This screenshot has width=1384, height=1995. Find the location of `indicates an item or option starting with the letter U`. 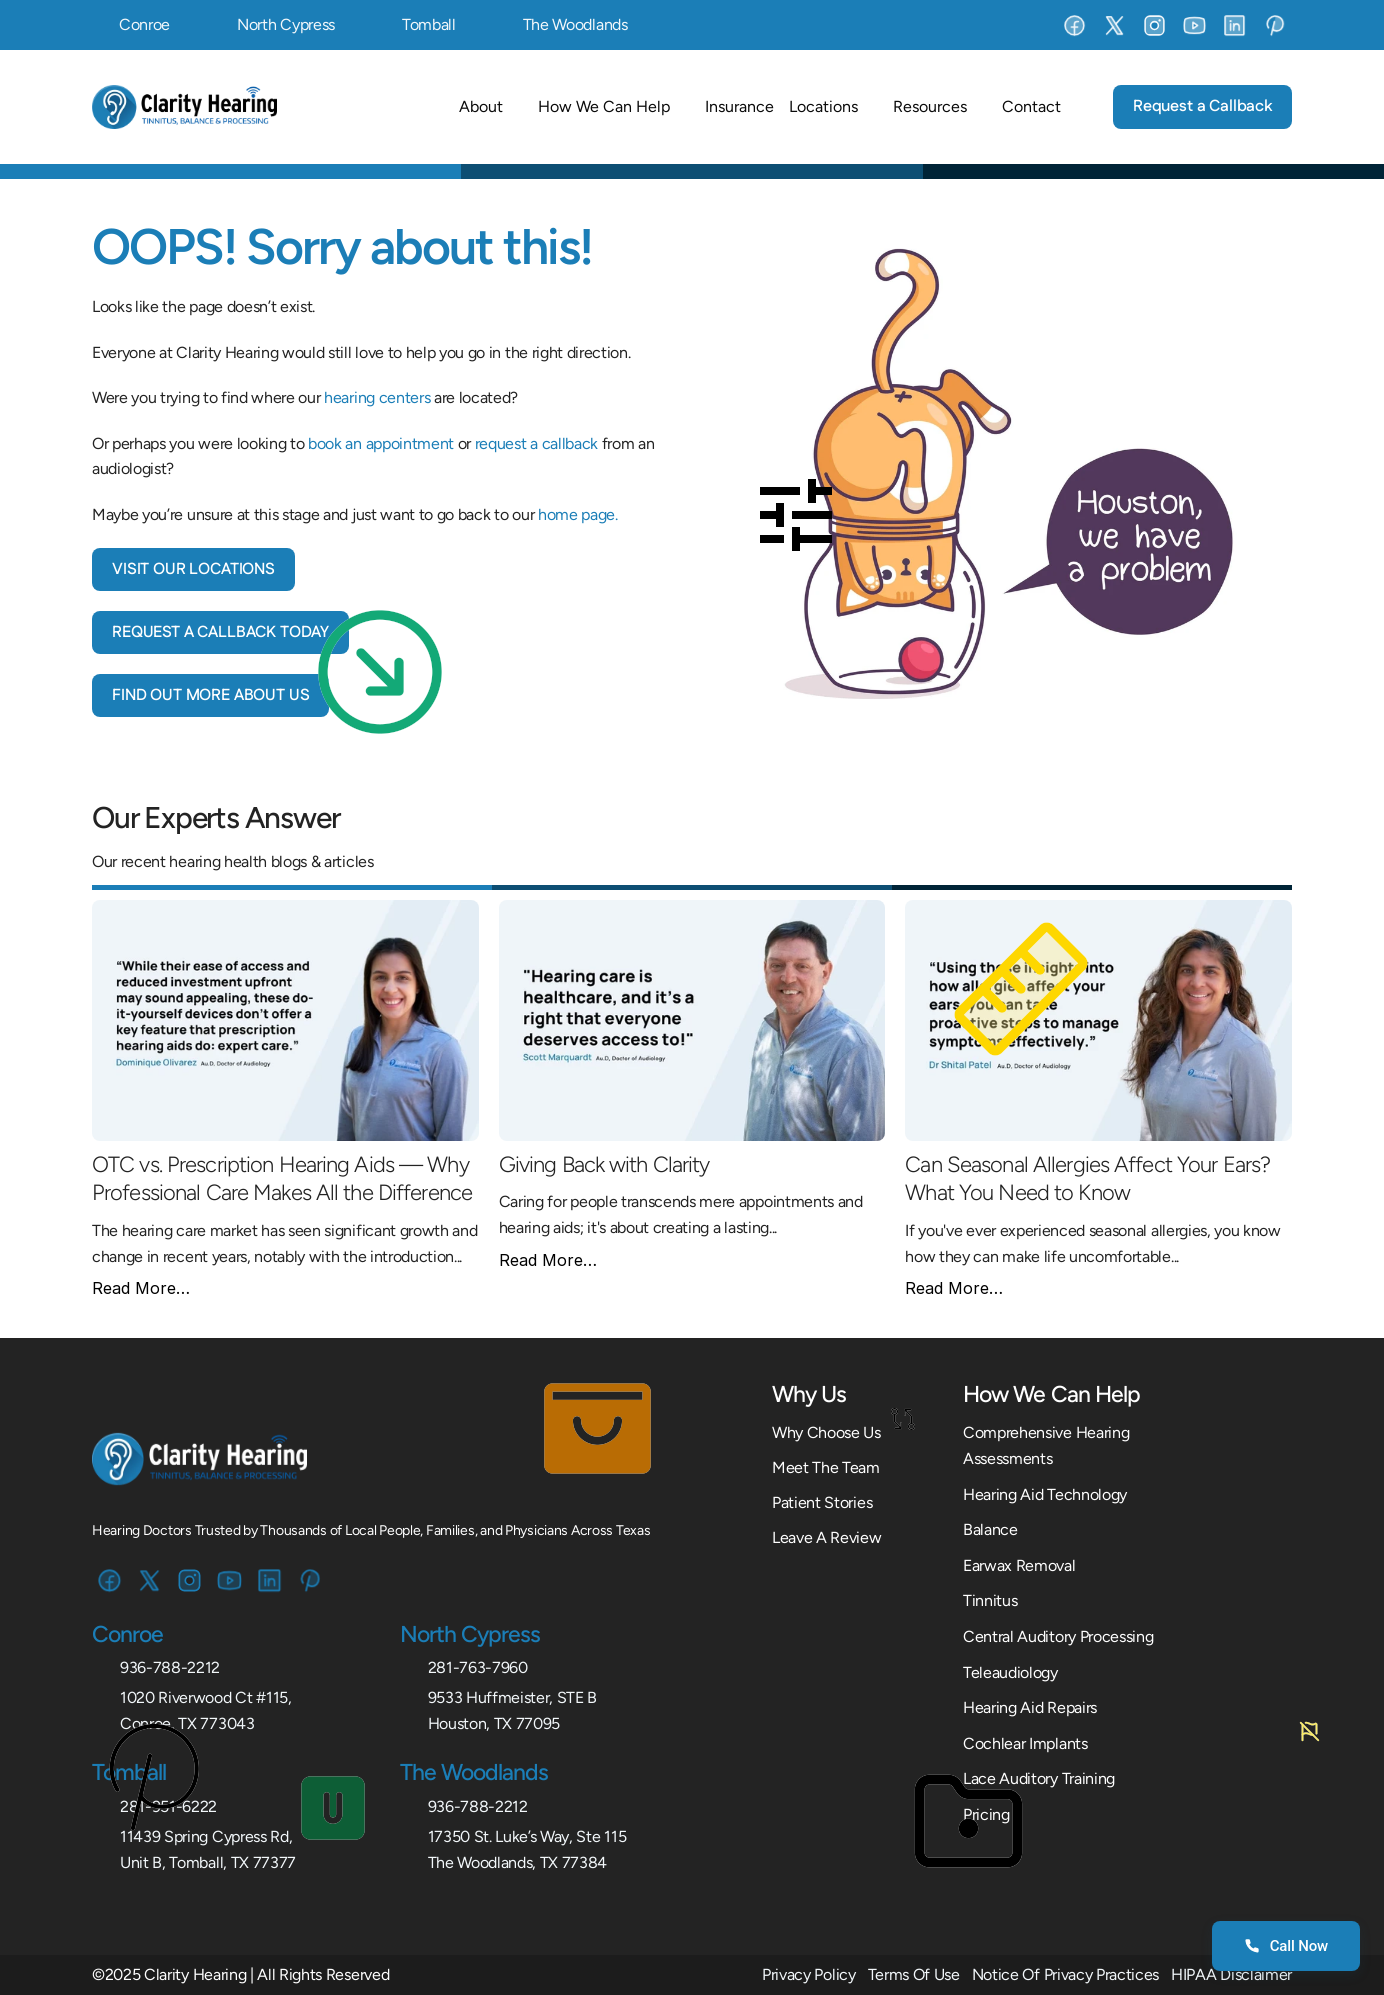

indicates an item or option starting with the letter U is located at coordinates (333, 1808).